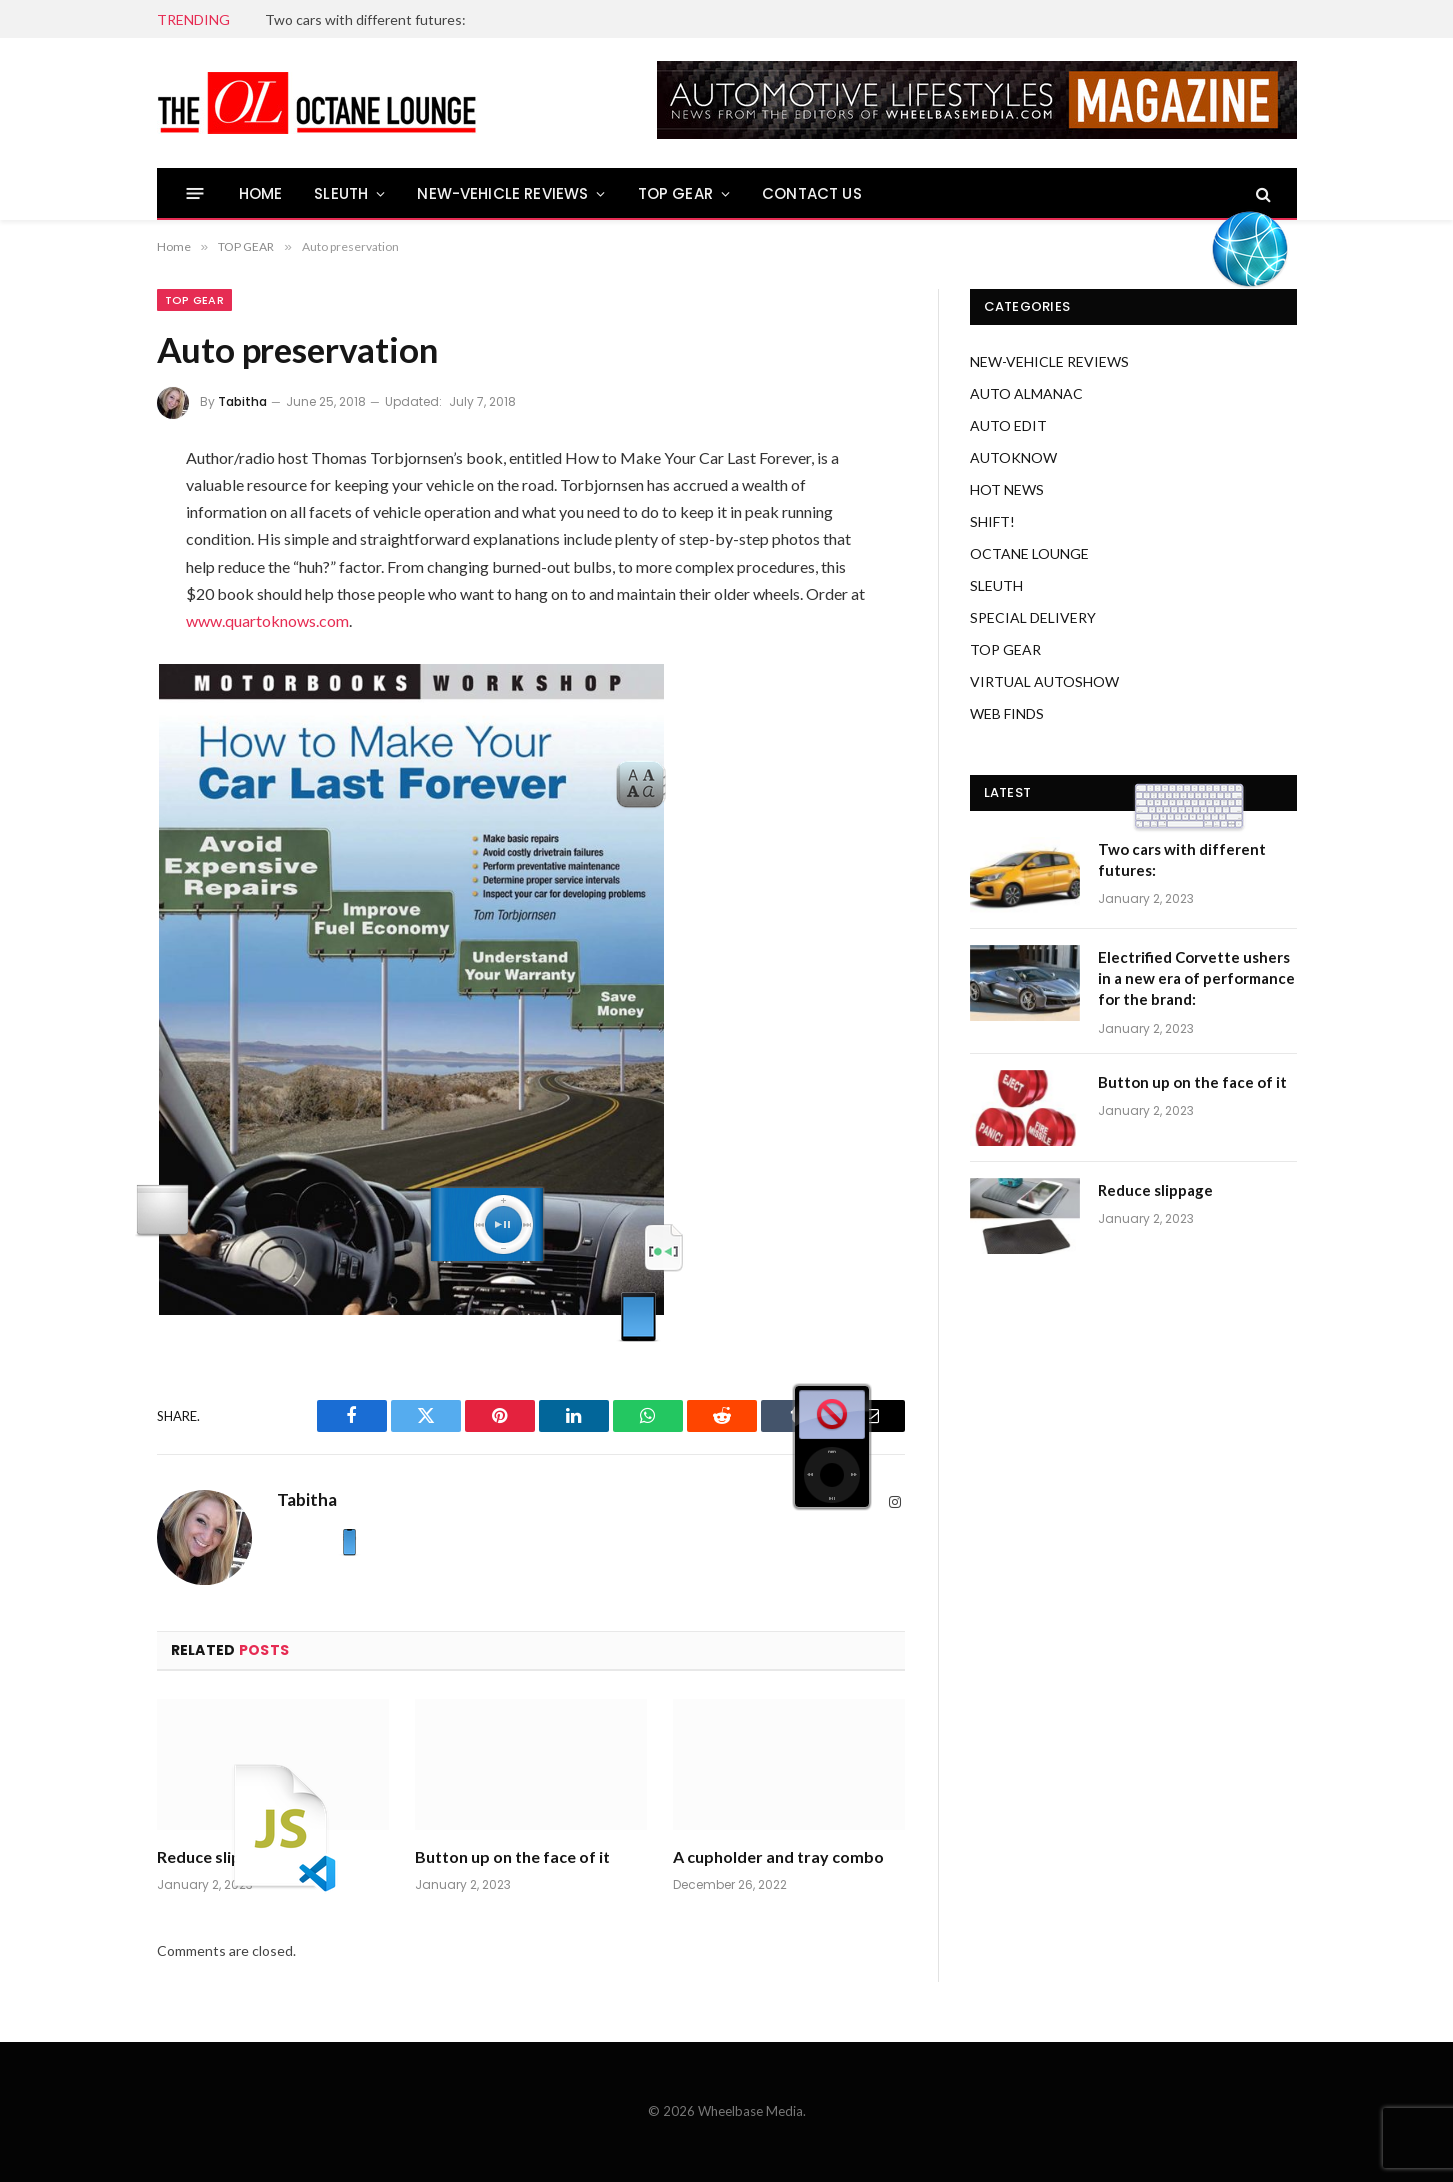 The height and width of the screenshot is (2182, 1453). What do you see at coordinates (280, 1828) in the screenshot?
I see `javascript file type in Visual Studio Code` at bounding box center [280, 1828].